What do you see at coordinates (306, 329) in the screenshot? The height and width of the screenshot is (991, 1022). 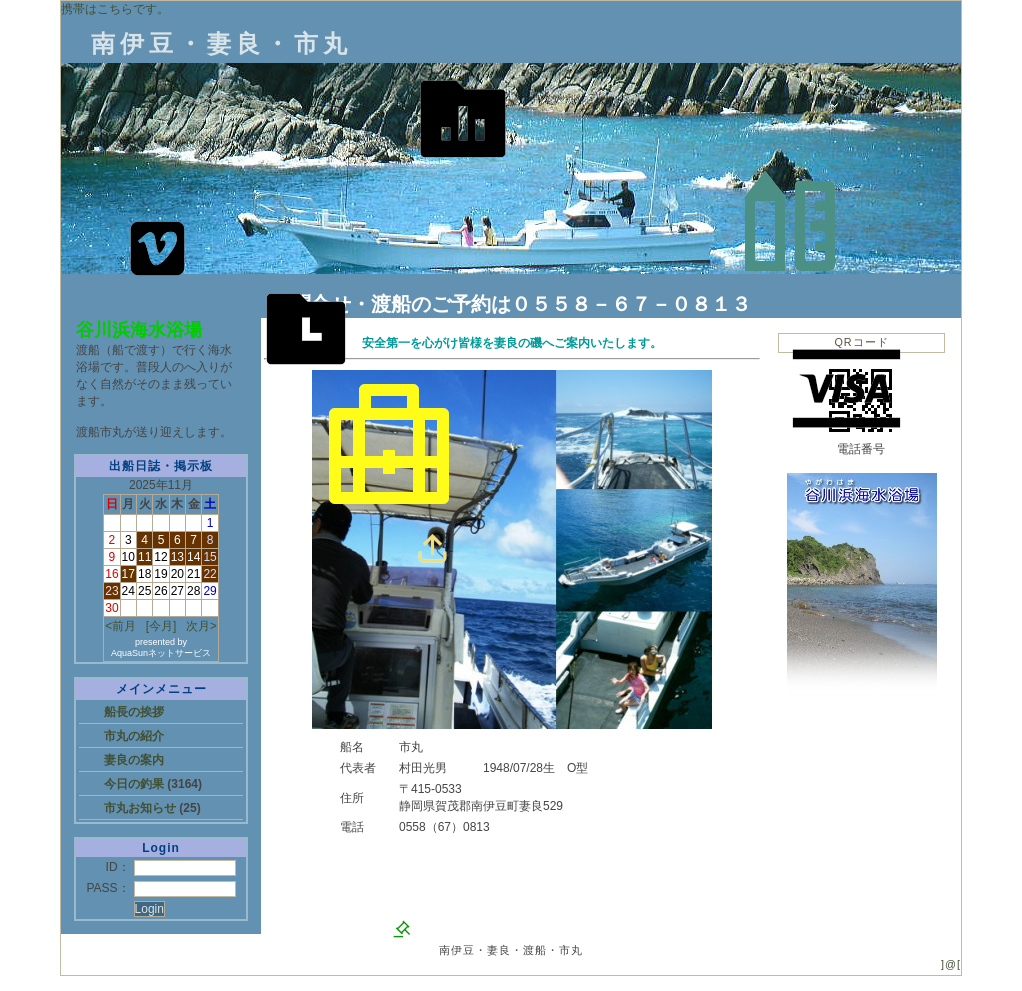 I see `view folder history or recent files` at bounding box center [306, 329].